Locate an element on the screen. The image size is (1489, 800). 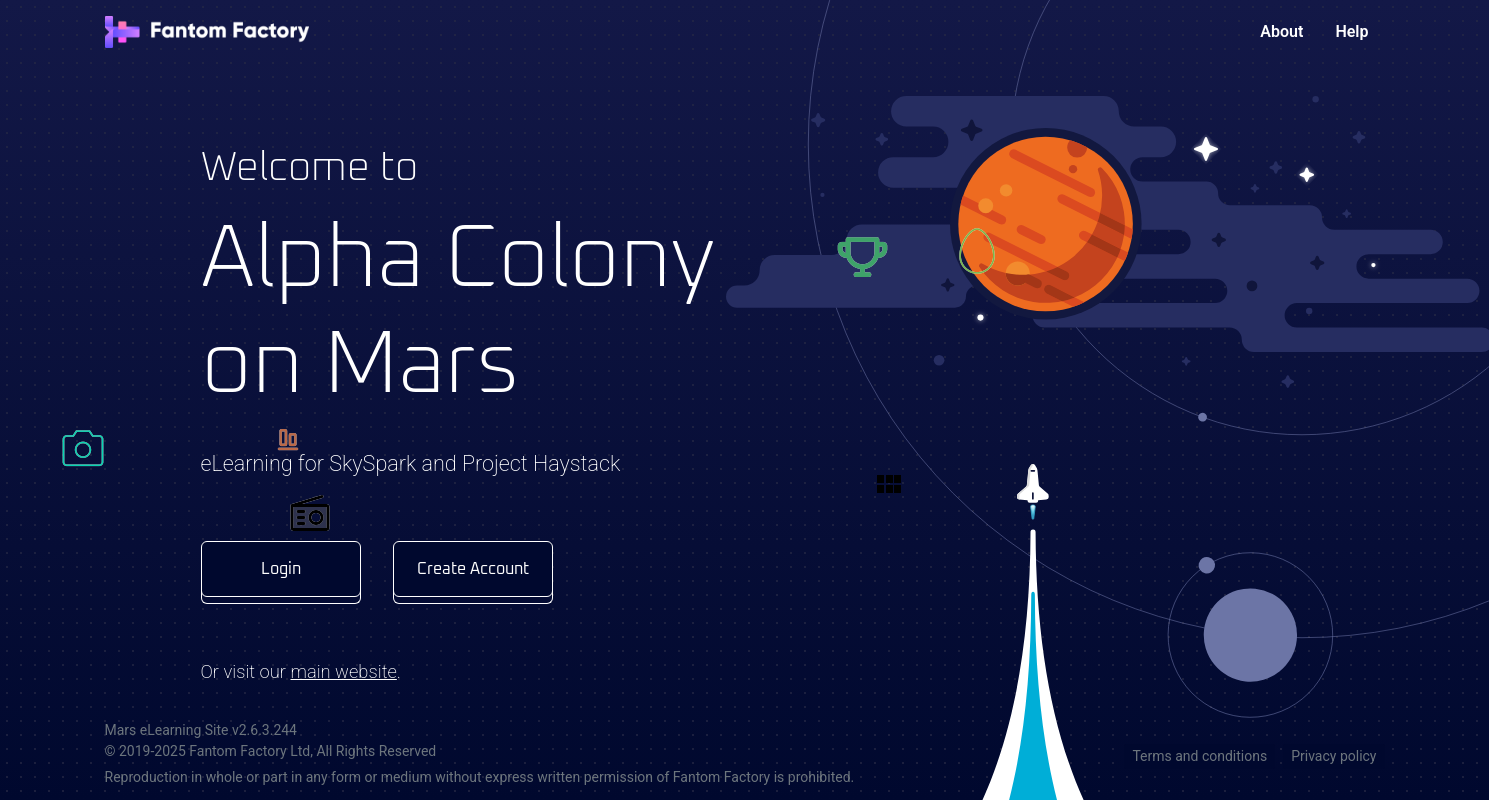
view achievements or awards is located at coordinates (862, 255).